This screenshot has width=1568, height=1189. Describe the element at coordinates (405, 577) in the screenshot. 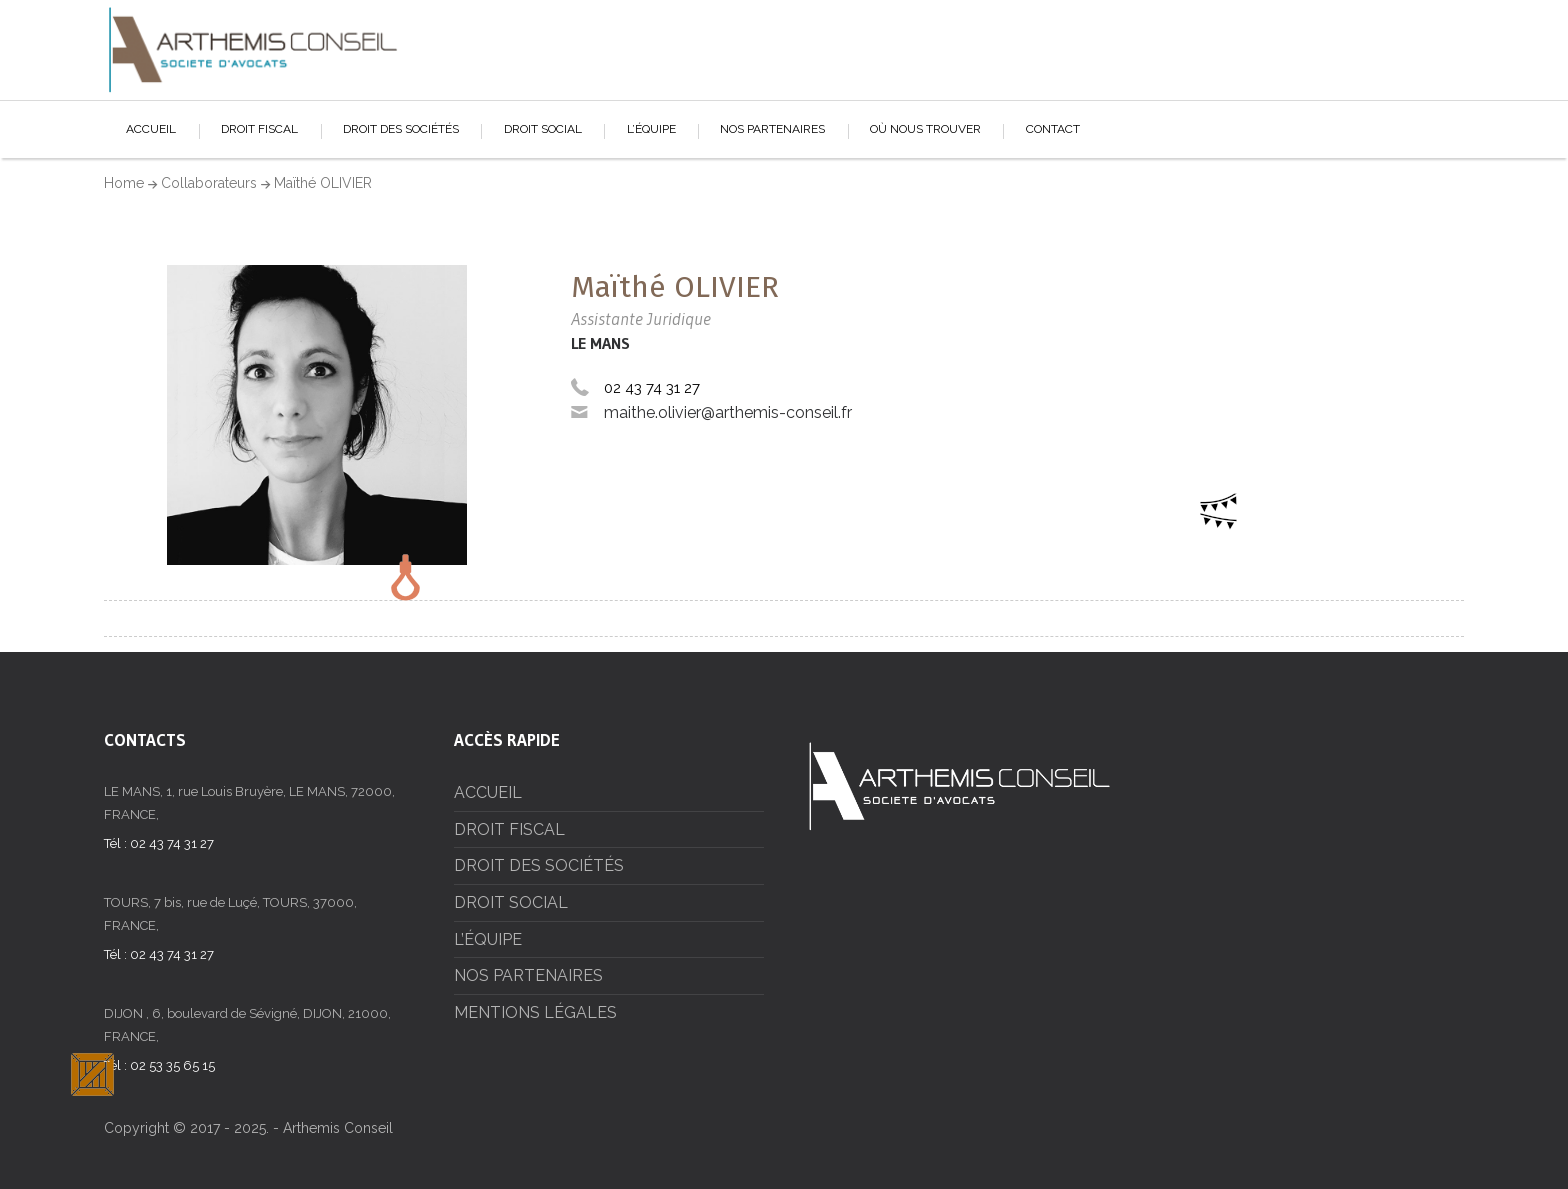

I see `suicide icon` at that location.